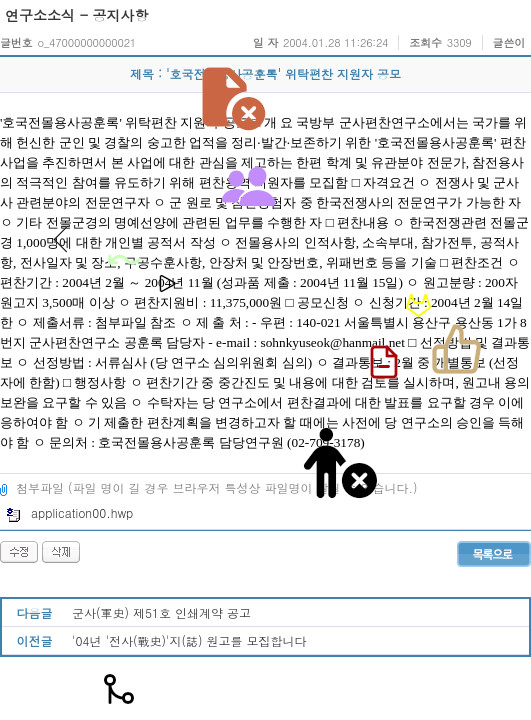 This screenshot has height=720, width=531. What do you see at coordinates (124, 259) in the screenshot?
I see `undo or revert previous action` at bounding box center [124, 259].